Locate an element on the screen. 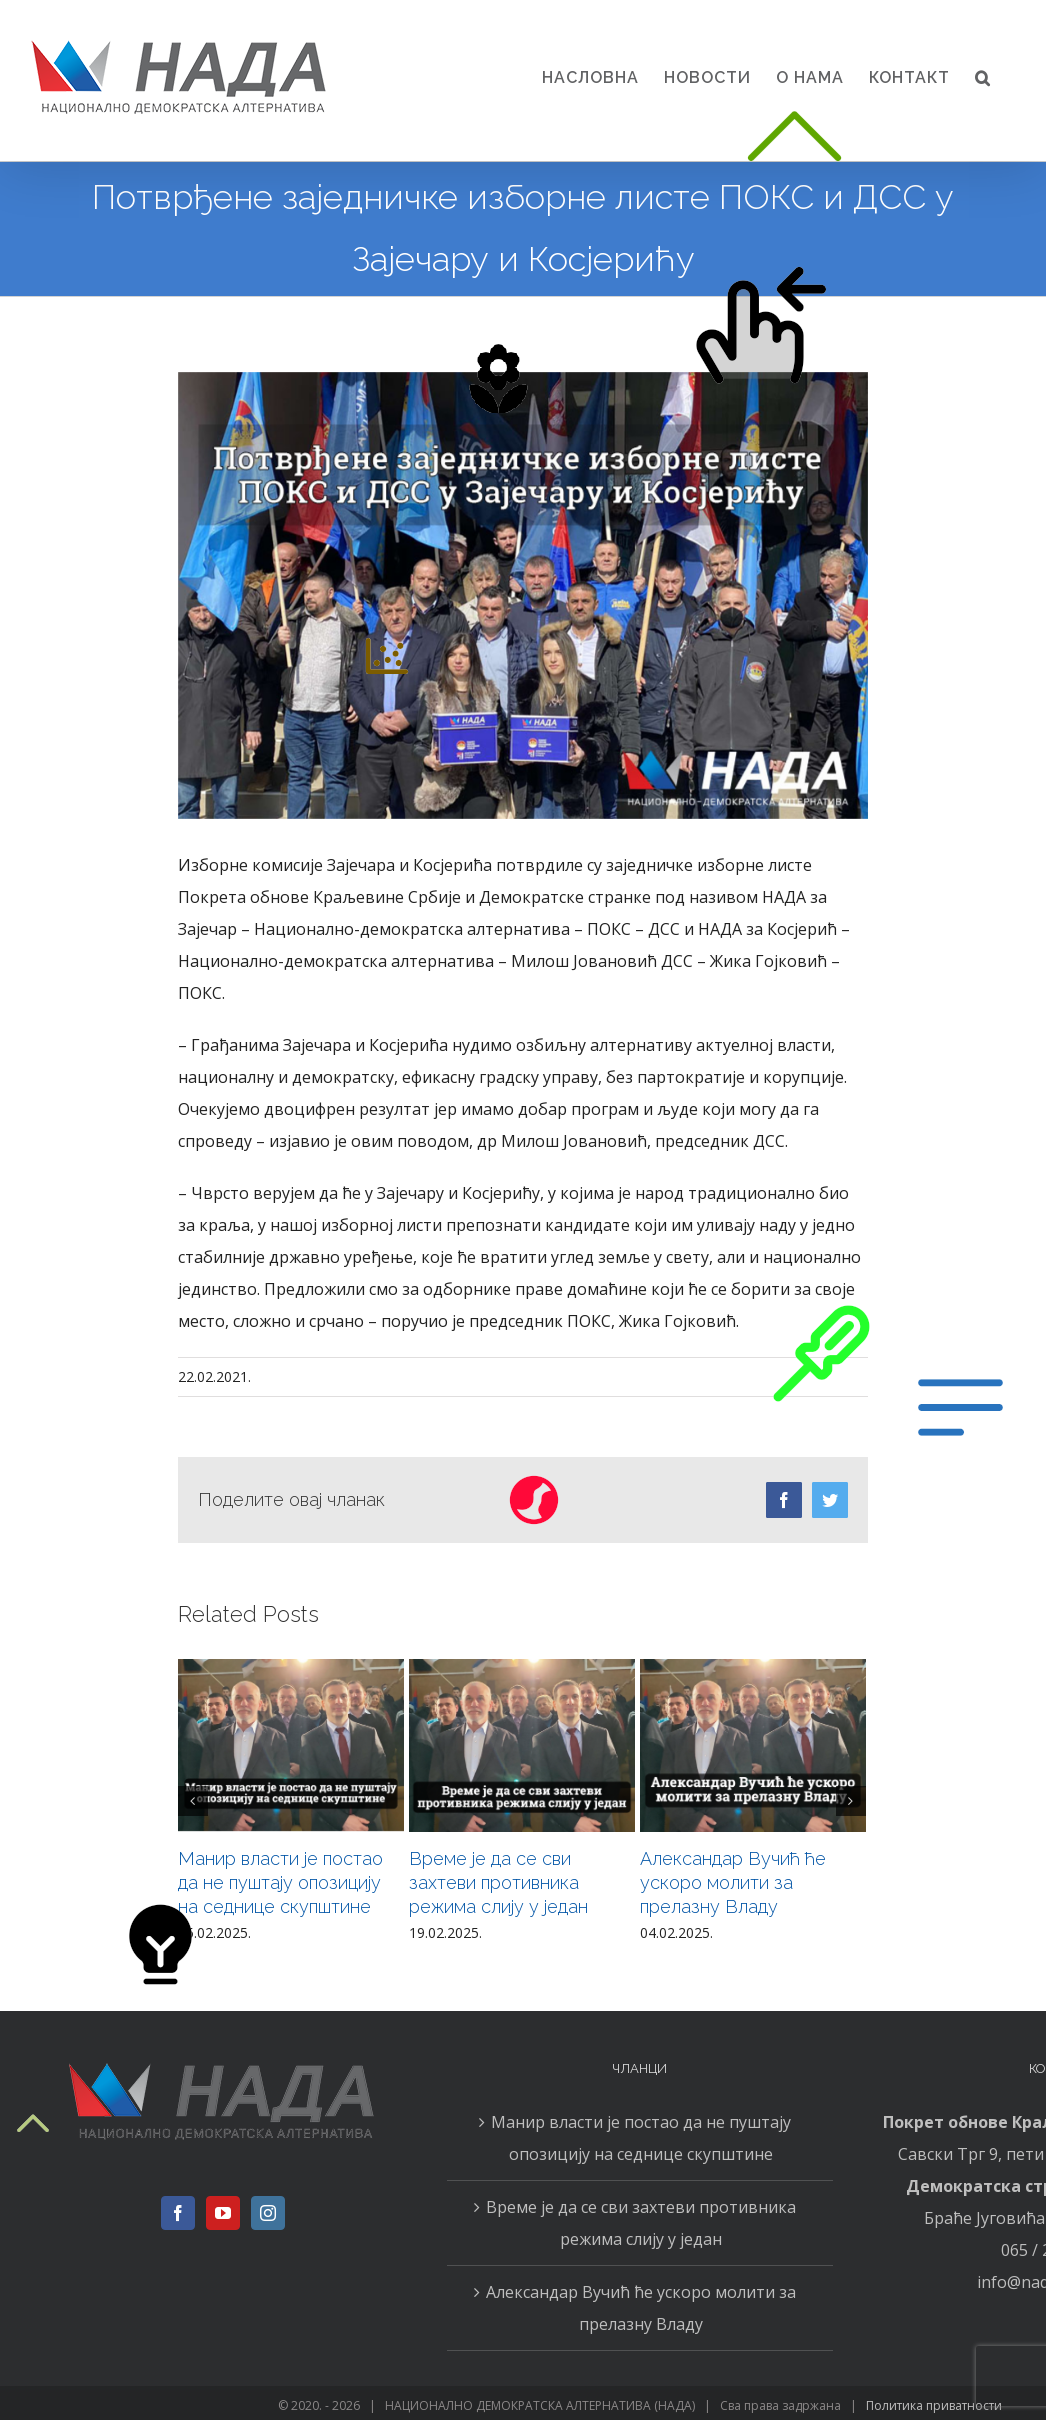 Image resolution: width=1046 pixels, height=2420 pixels. access tips or helpful suggestions is located at coordinates (160, 1944).